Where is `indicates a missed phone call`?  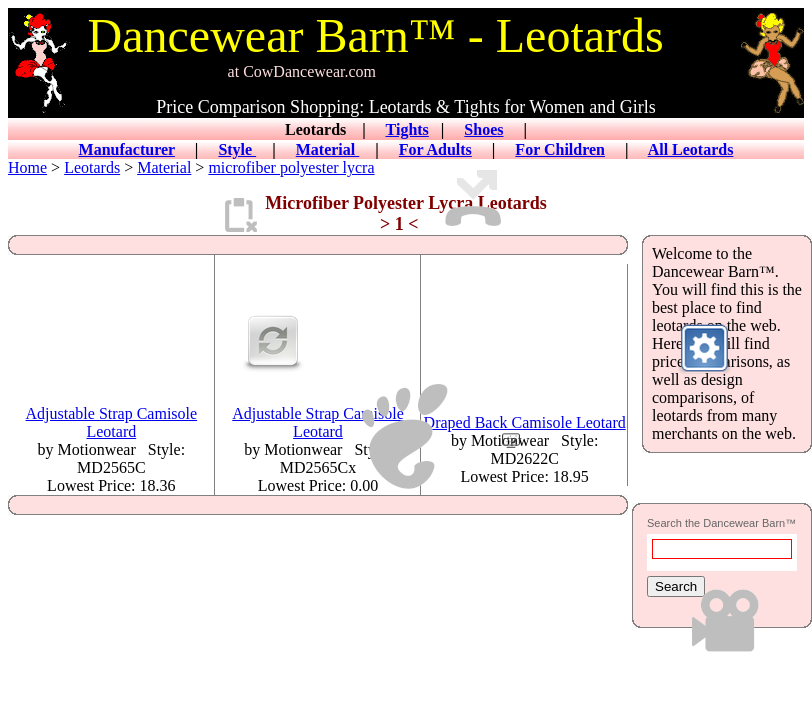 indicates a missed phone call is located at coordinates (473, 194).